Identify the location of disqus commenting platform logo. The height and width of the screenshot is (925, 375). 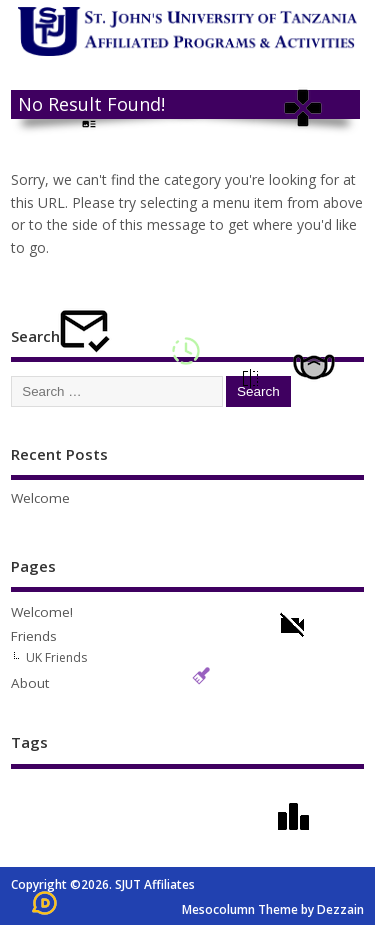
(45, 903).